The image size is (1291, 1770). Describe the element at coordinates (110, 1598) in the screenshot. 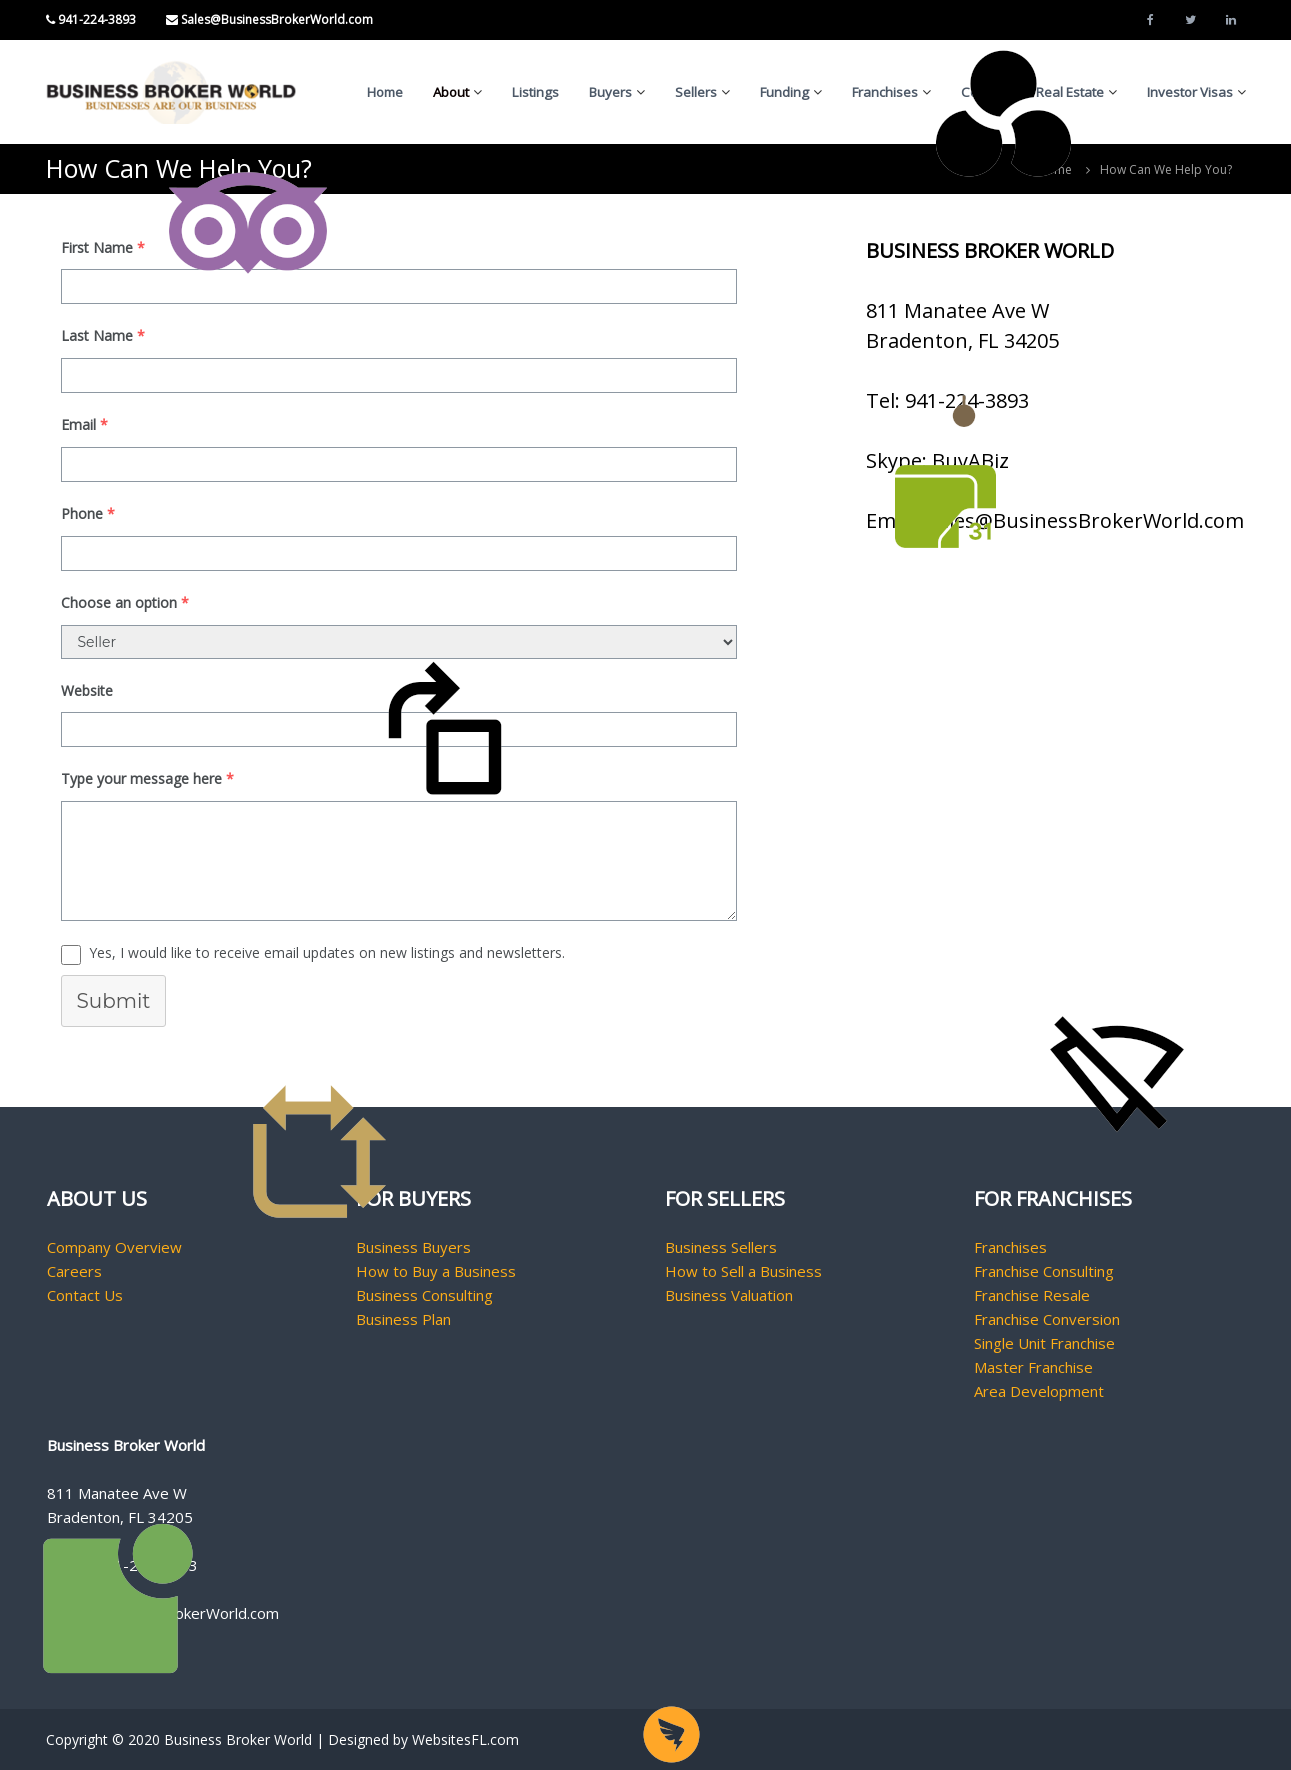

I see `indicates new notifications or unread alerts` at that location.